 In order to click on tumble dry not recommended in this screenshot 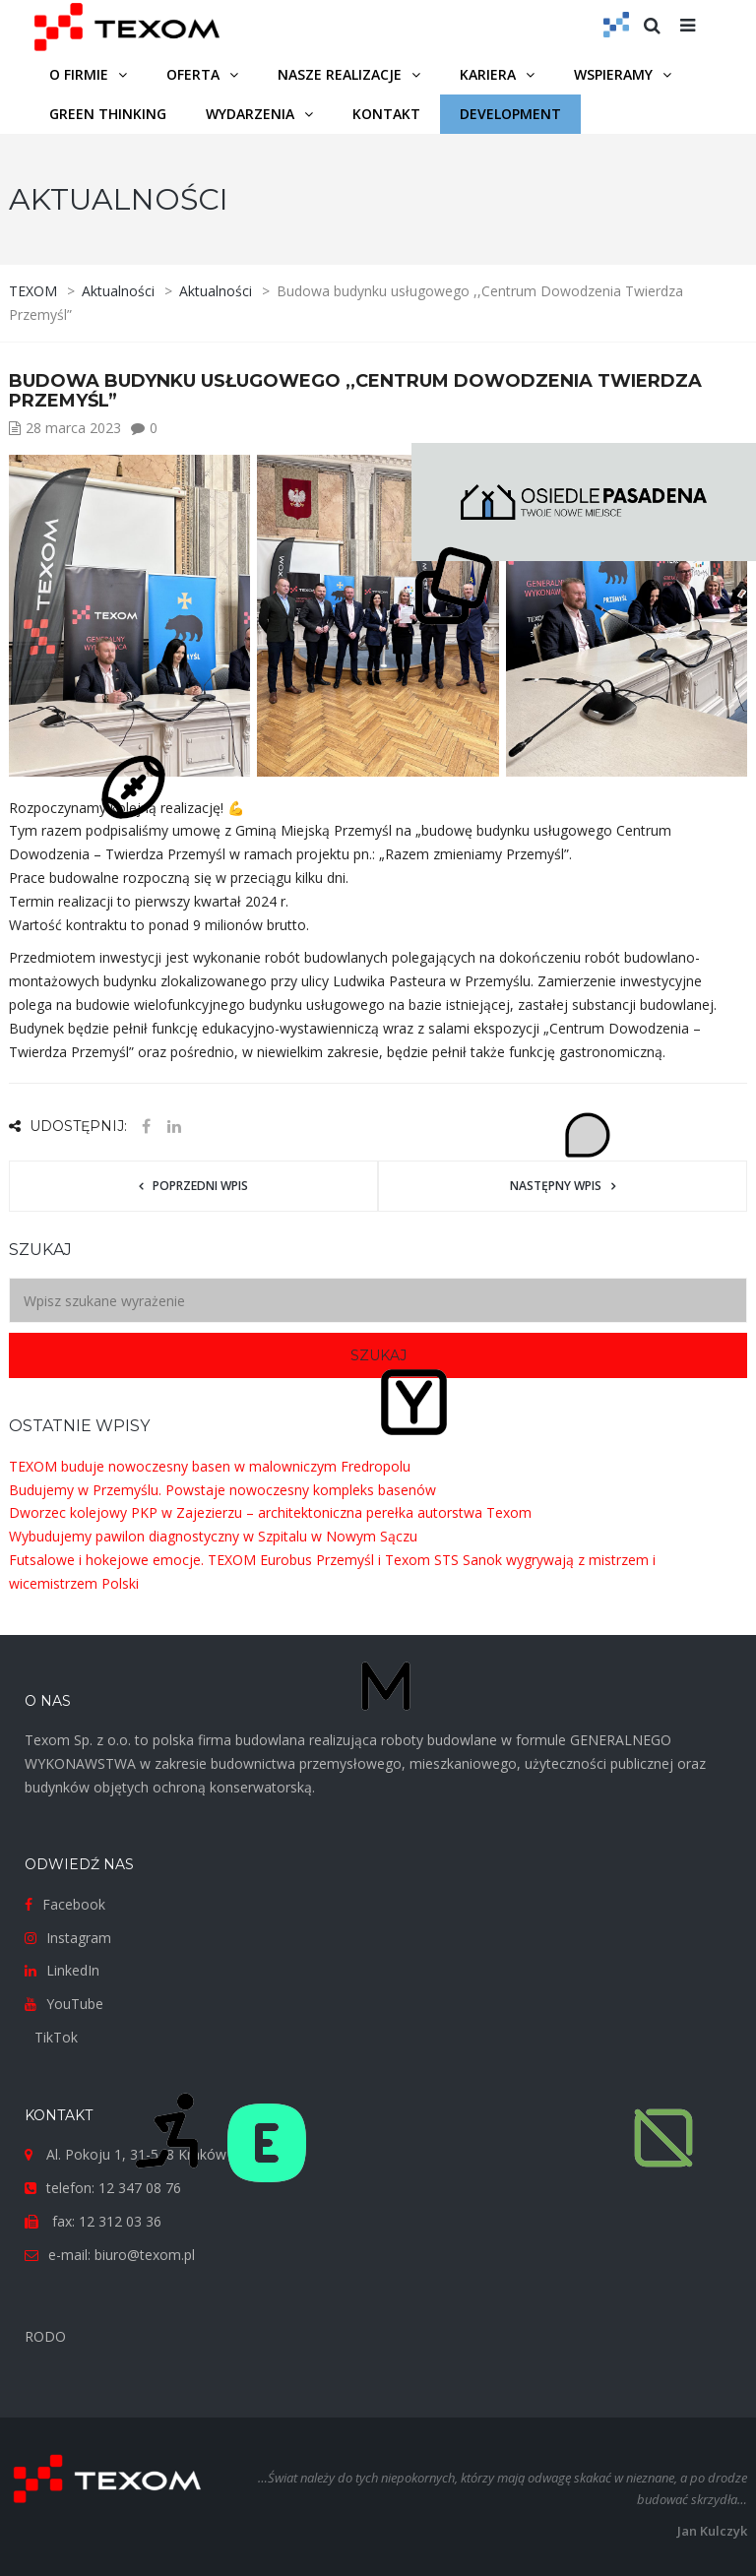, I will do `click(663, 2138)`.